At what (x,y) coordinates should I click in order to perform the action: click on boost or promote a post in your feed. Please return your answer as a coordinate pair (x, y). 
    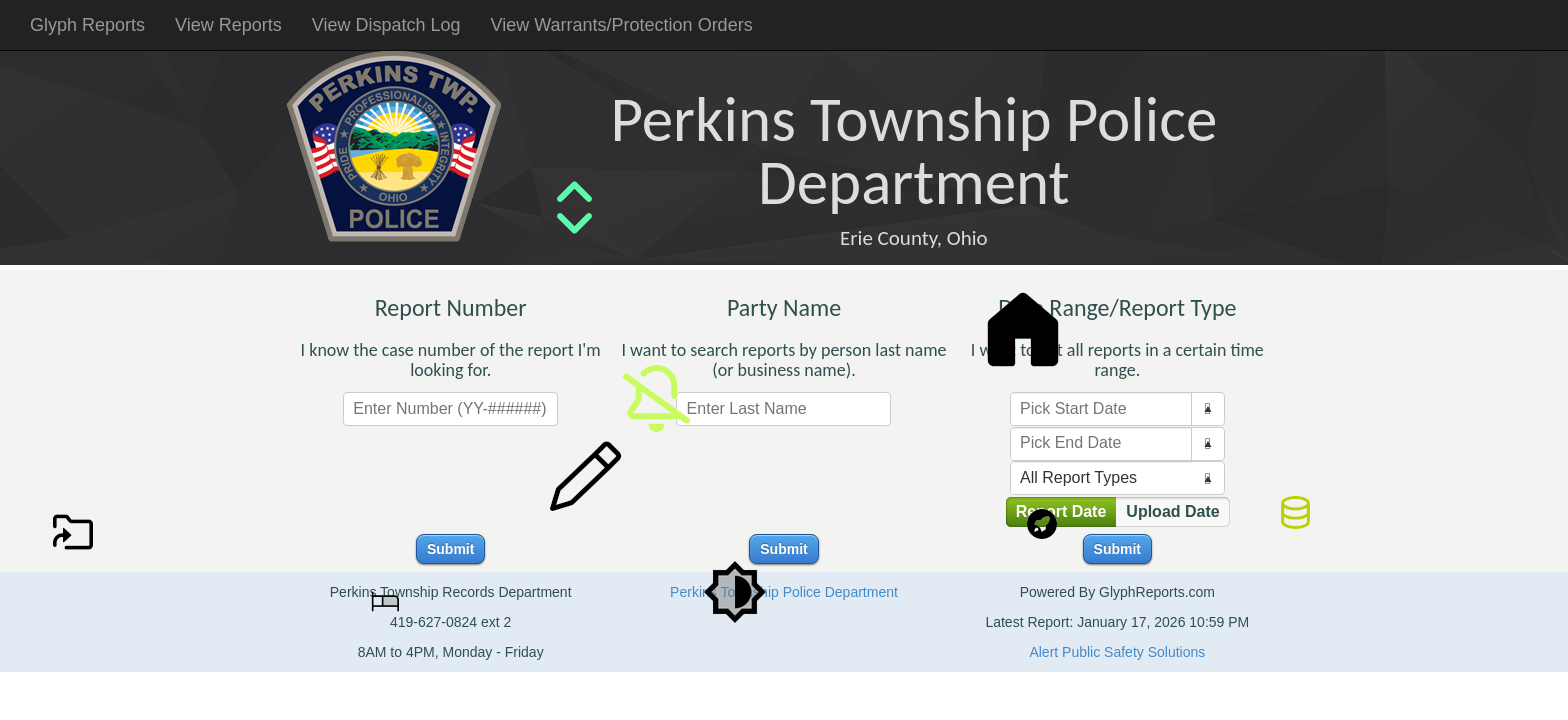
    Looking at the image, I should click on (1042, 524).